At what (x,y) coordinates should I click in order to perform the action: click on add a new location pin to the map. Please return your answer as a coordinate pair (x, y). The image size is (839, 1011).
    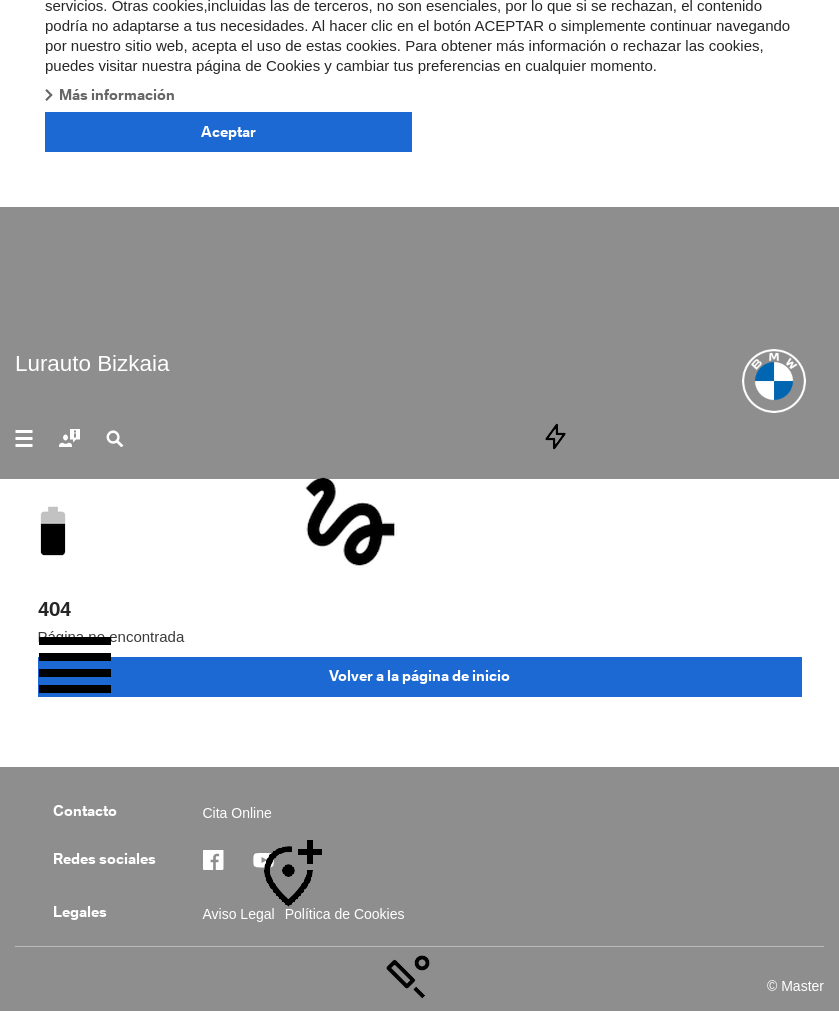
    Looking at the image, I should click on (288, 873).